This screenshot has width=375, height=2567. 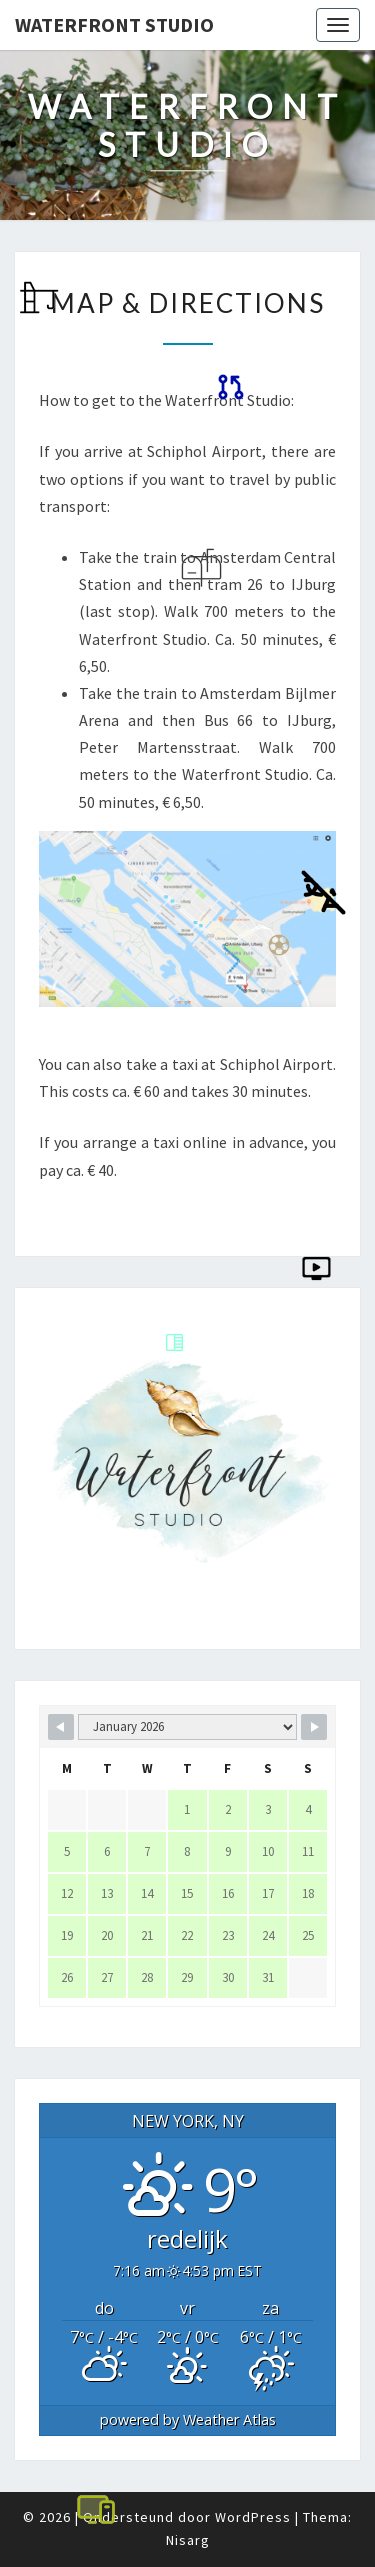 What do you see at coordinates (279, 945) in the screenshot?
I see `access soccer or football-related content` at bounding box center [279, 945].